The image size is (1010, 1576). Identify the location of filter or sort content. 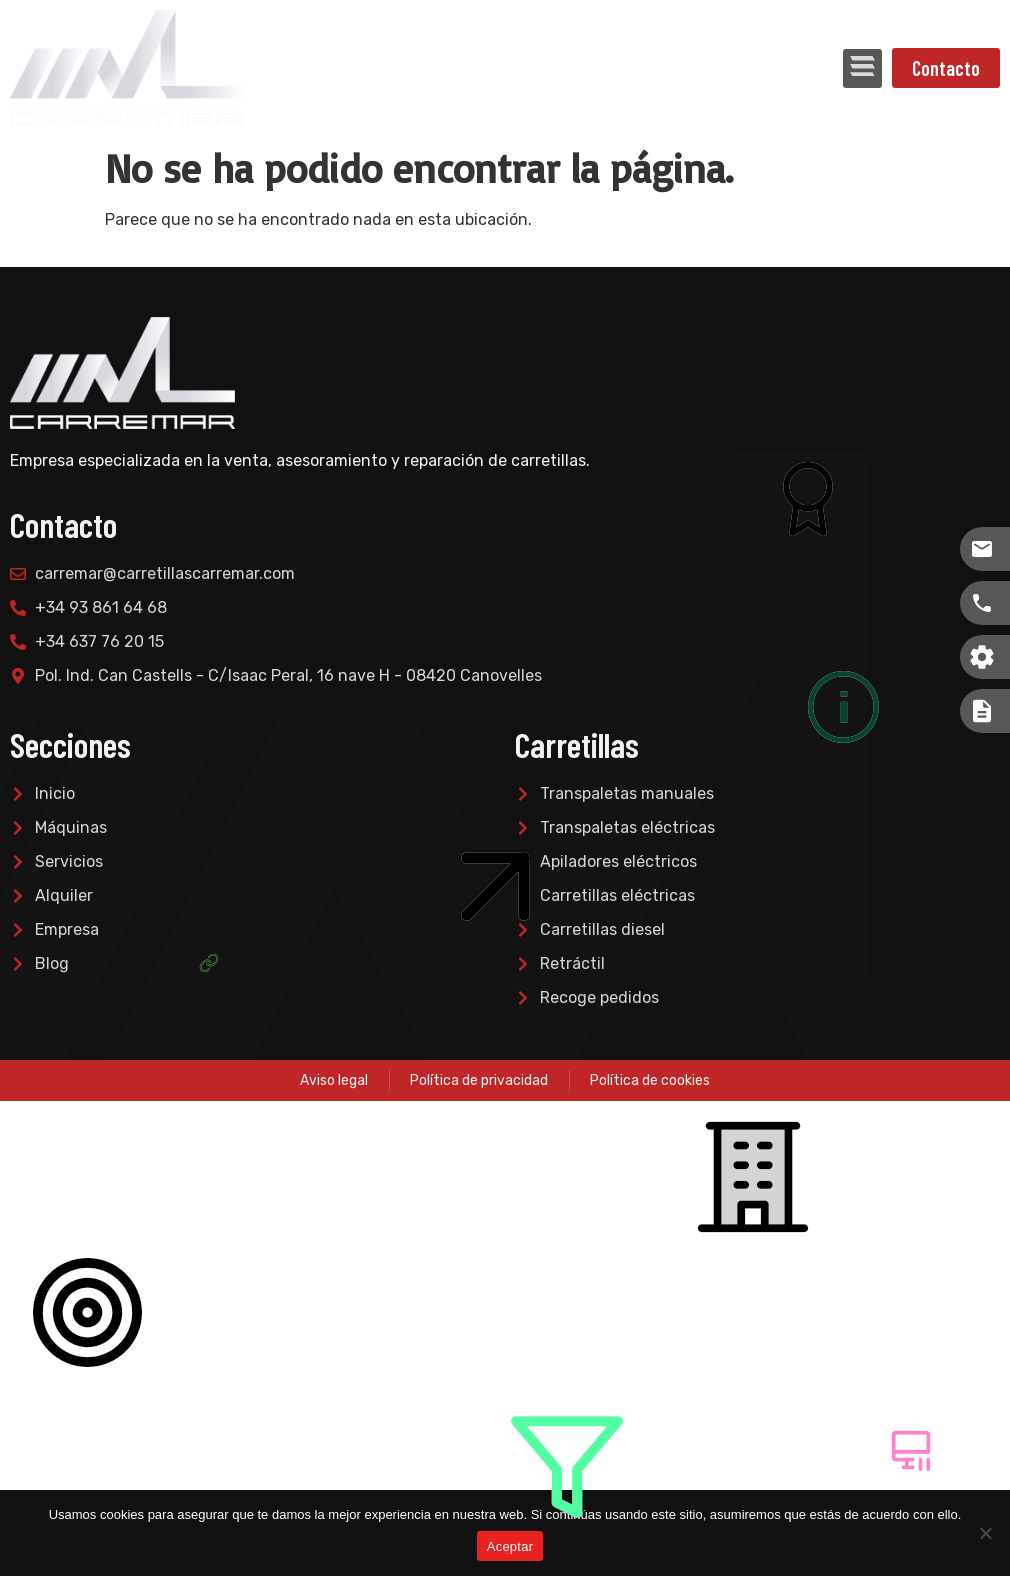
(567, 1467).